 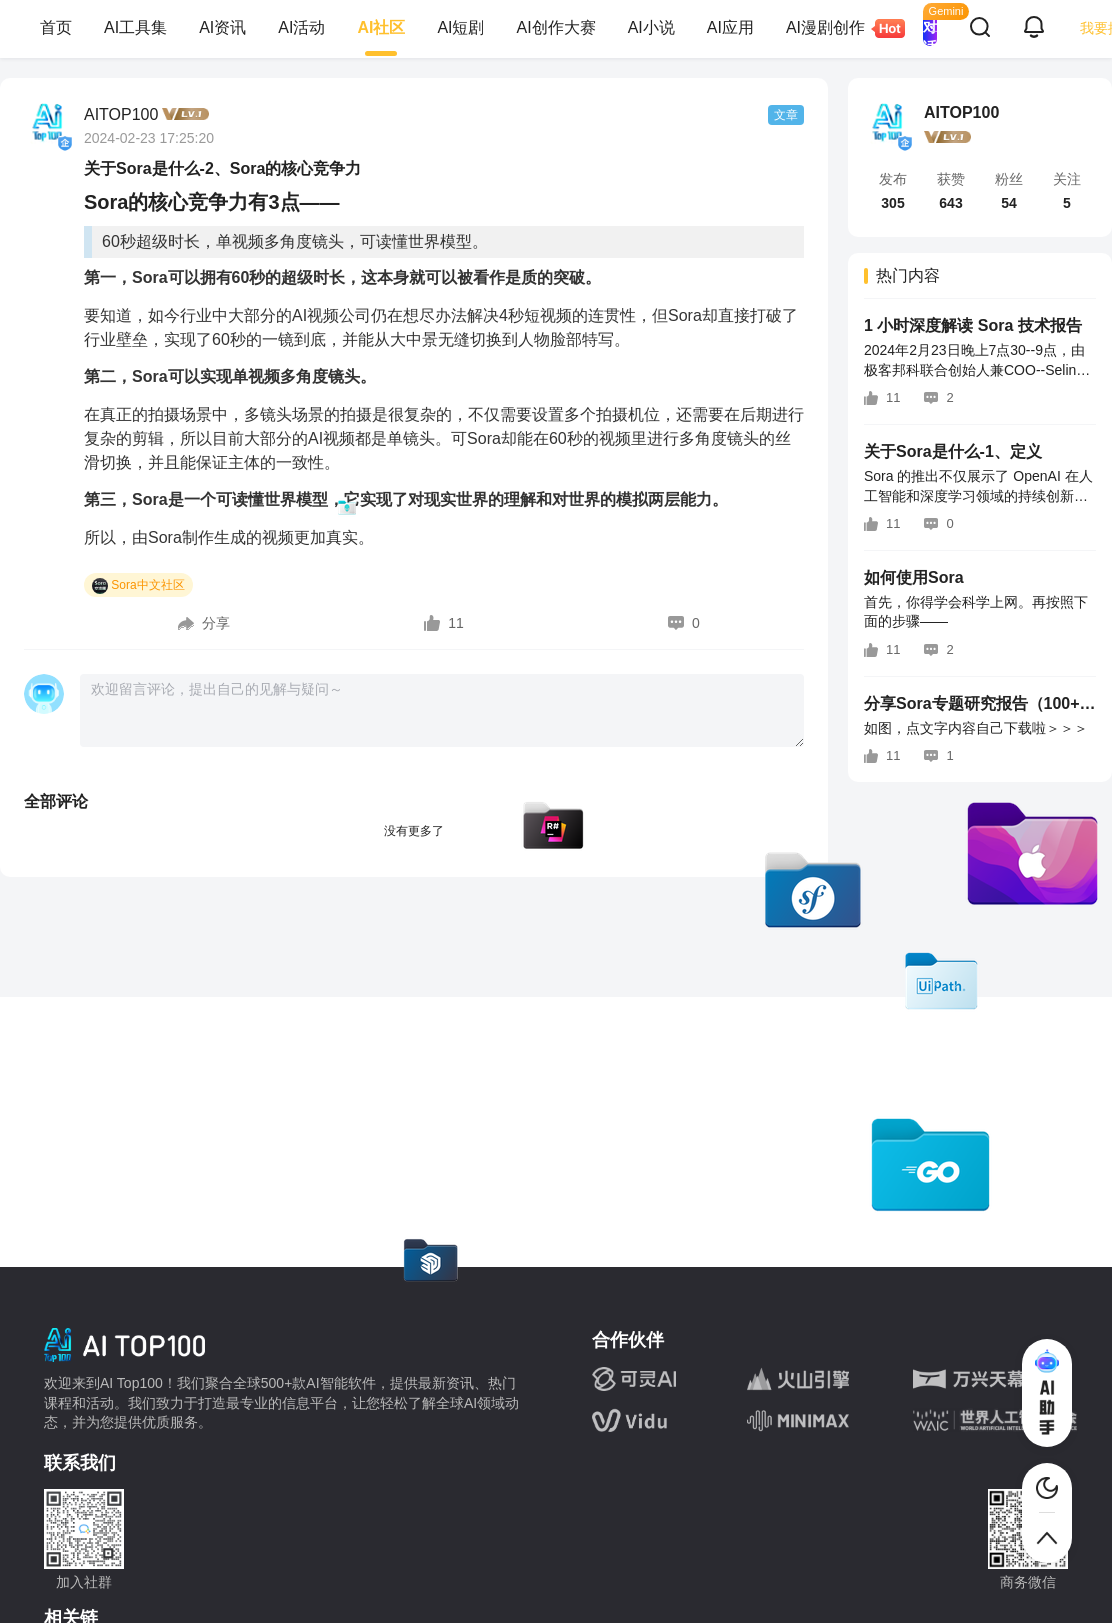 What do you see at coordinates (930, 1168) in the screenshot?
I see `open folder containing Go language projects` at bounding box center [930, 1168].